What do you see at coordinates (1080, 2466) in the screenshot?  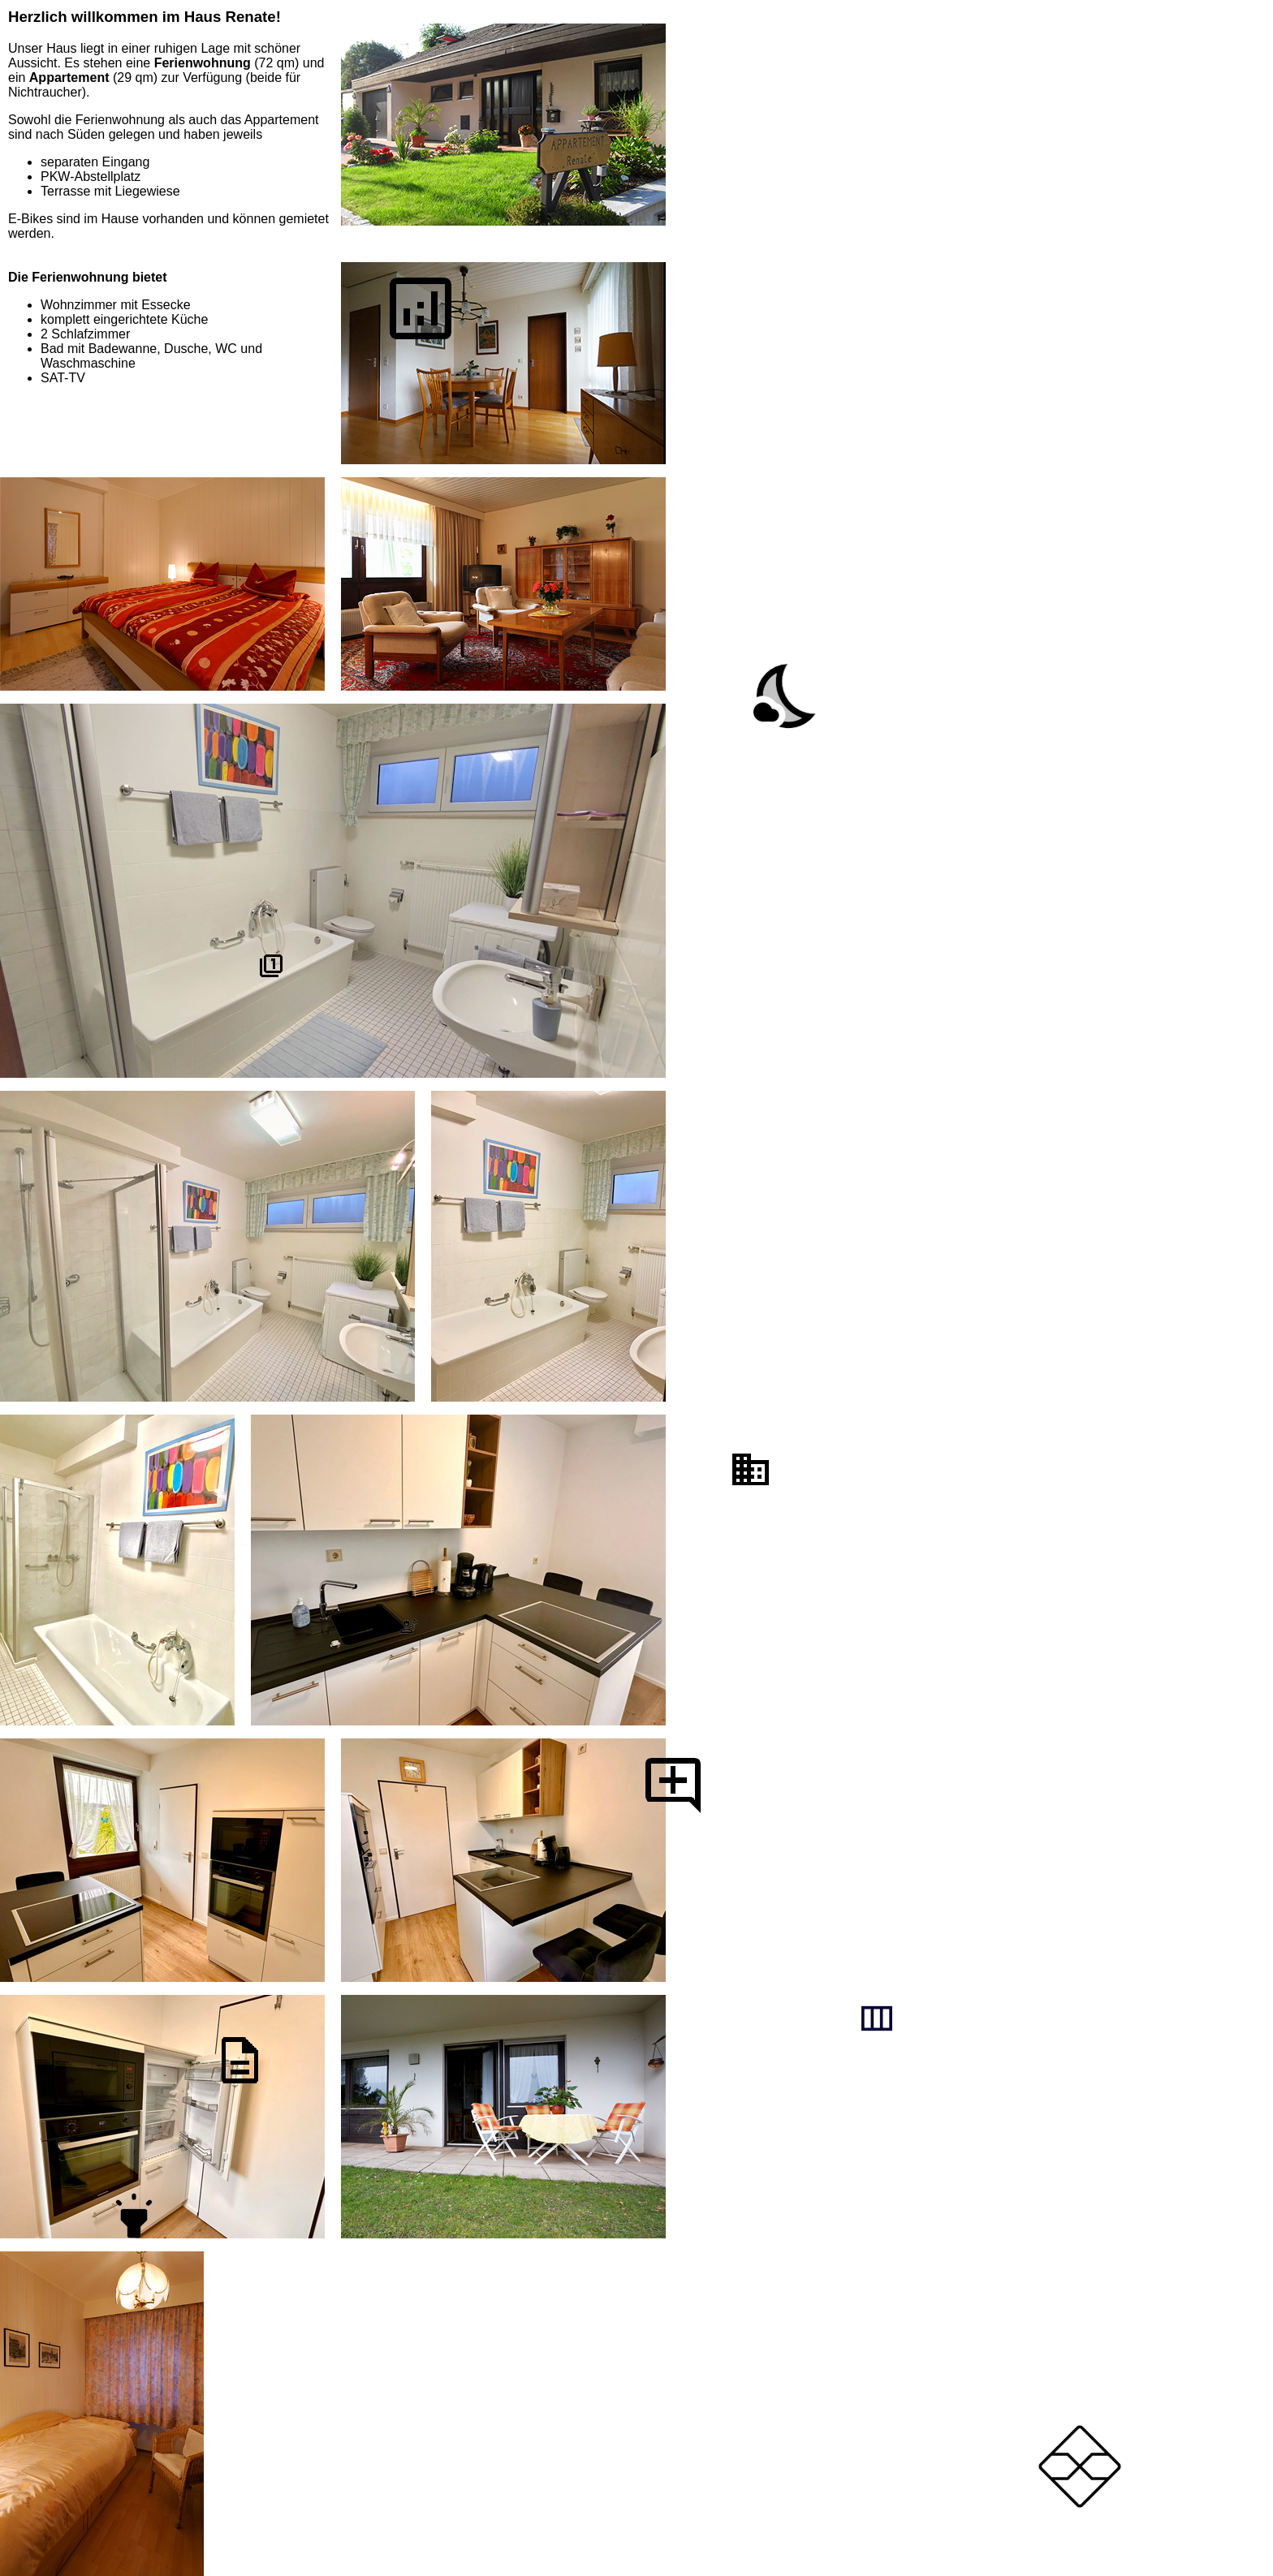 I see `pix instant payment system logo` at bounding box center [1080, 2466].